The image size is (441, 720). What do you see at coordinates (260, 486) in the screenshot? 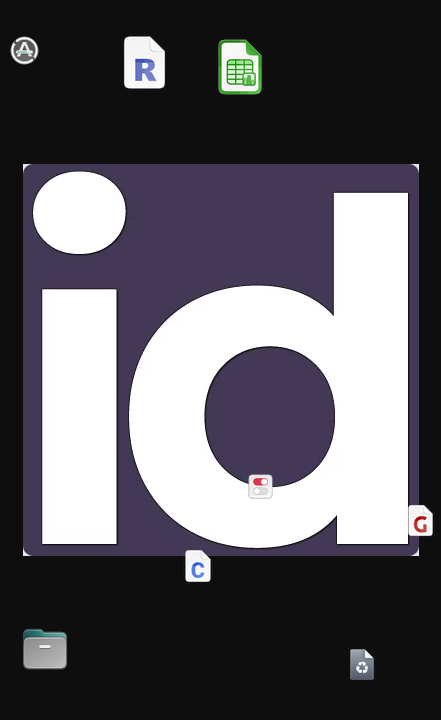
I see `open system settings or preferences` at bounding box center [260, 486].